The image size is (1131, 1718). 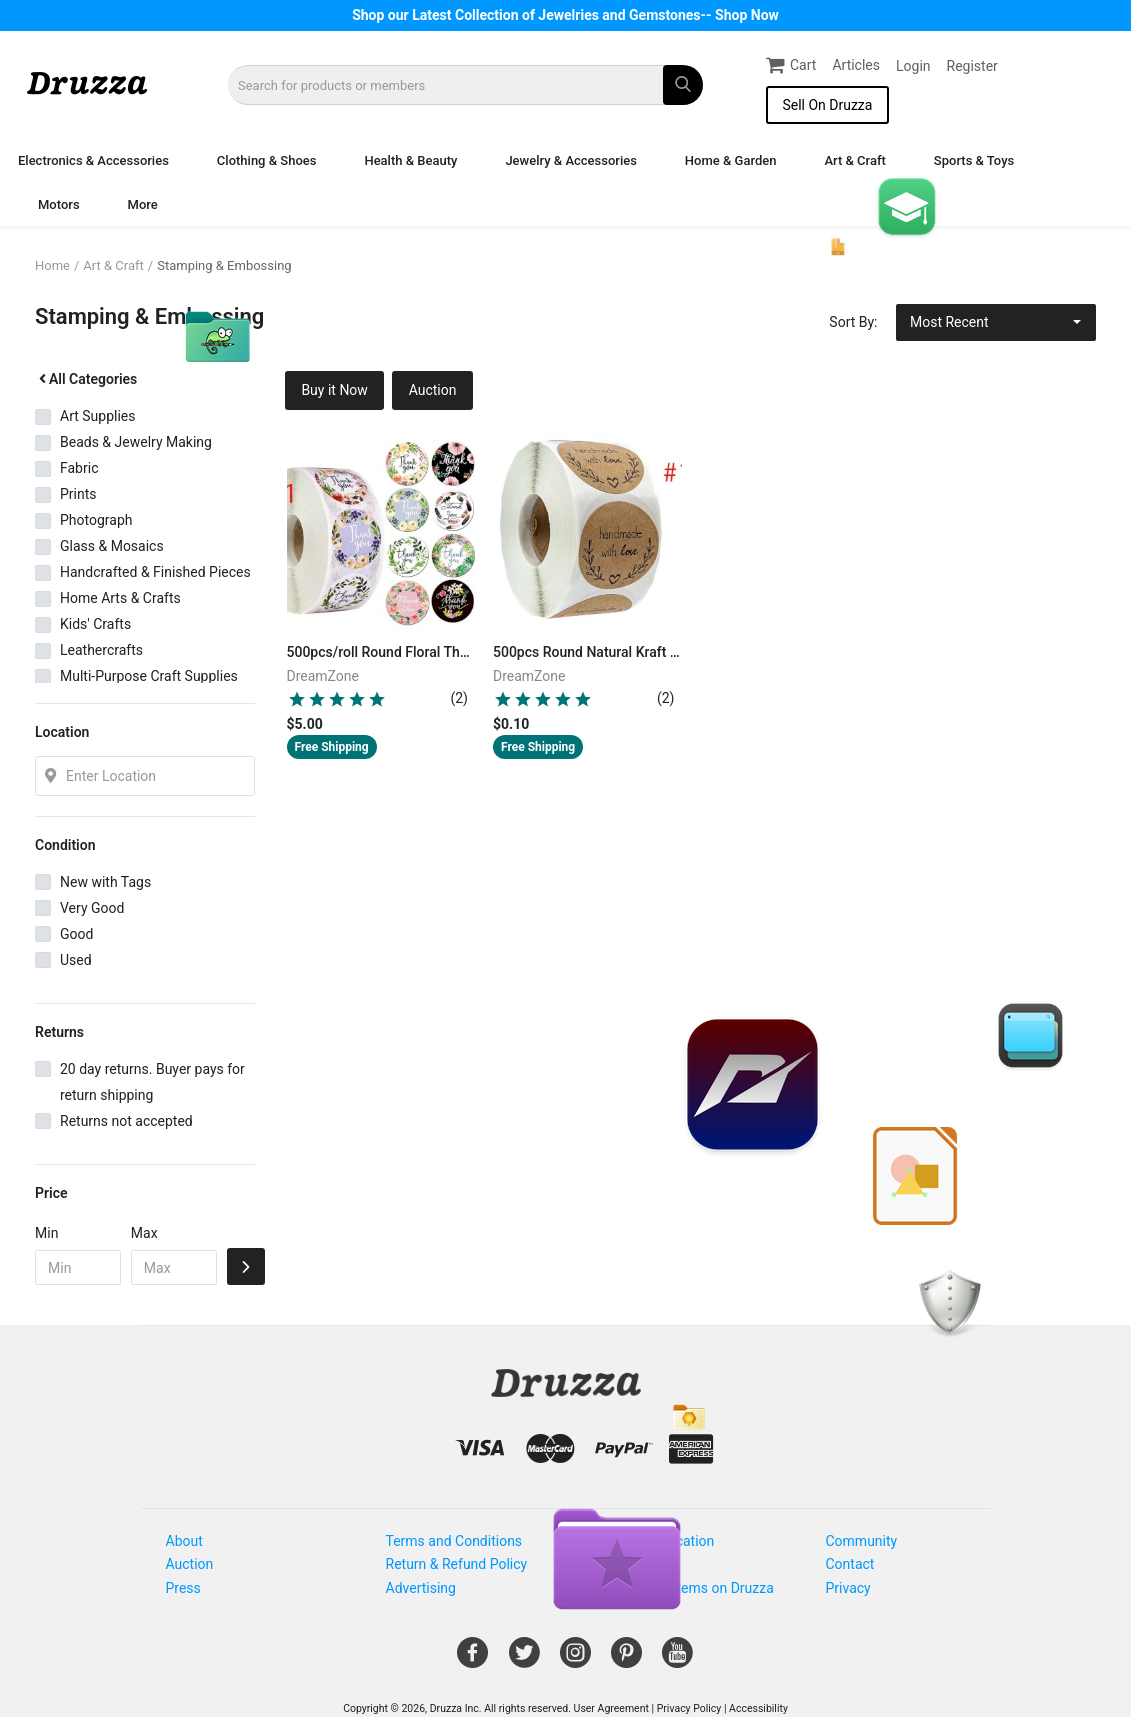 I want to click on open microsoft dynamics 365 field service folder, so click(x=689, y=1418).